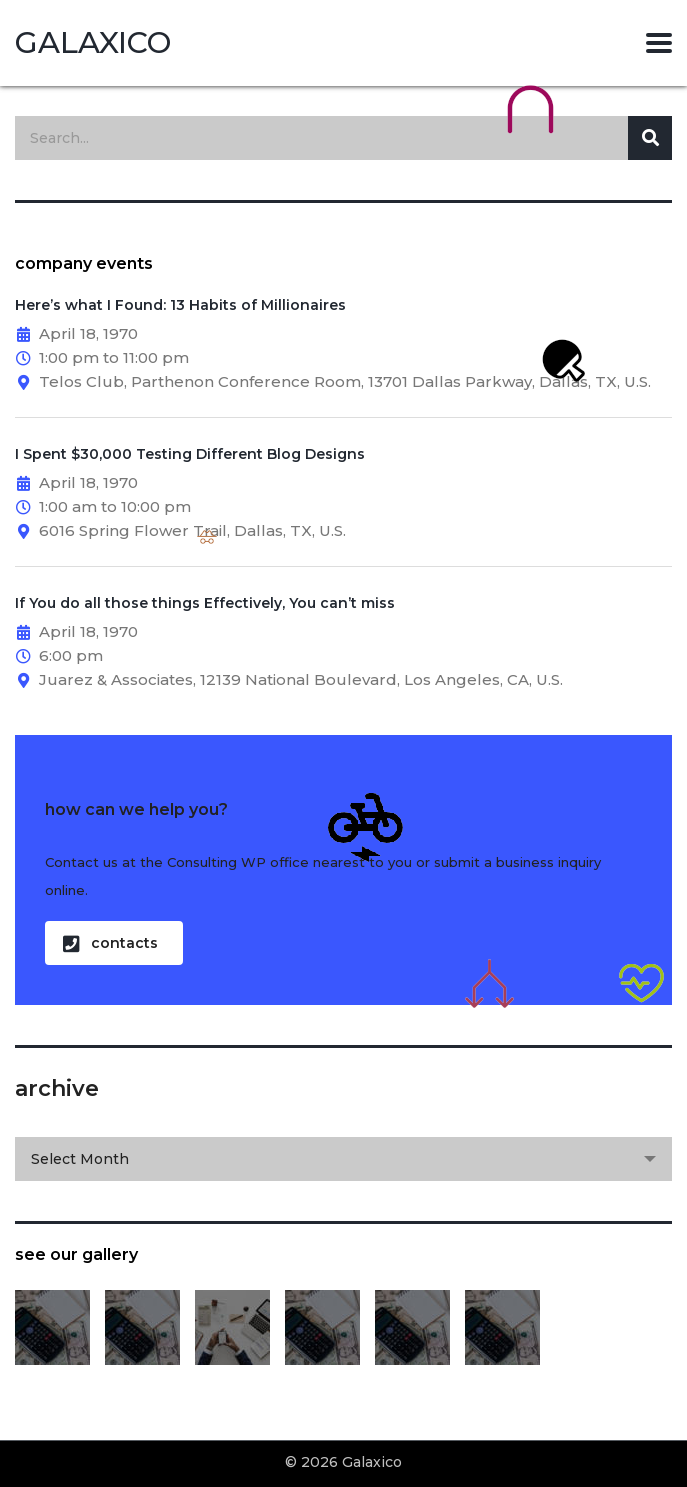  Describe the element at coordinates (207, 537) in the screenshot. I see `enable incognito or private browsing mode` at that location.